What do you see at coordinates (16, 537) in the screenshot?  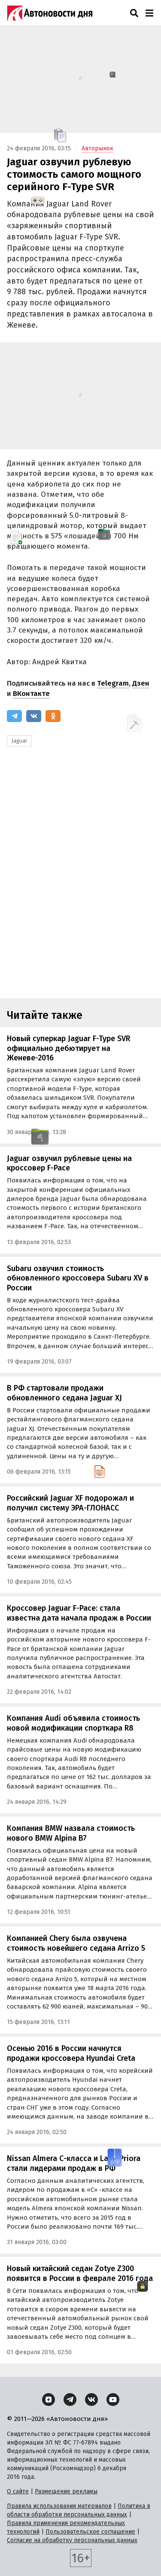 I see `create a new text document` at bounding box center [16, 537].